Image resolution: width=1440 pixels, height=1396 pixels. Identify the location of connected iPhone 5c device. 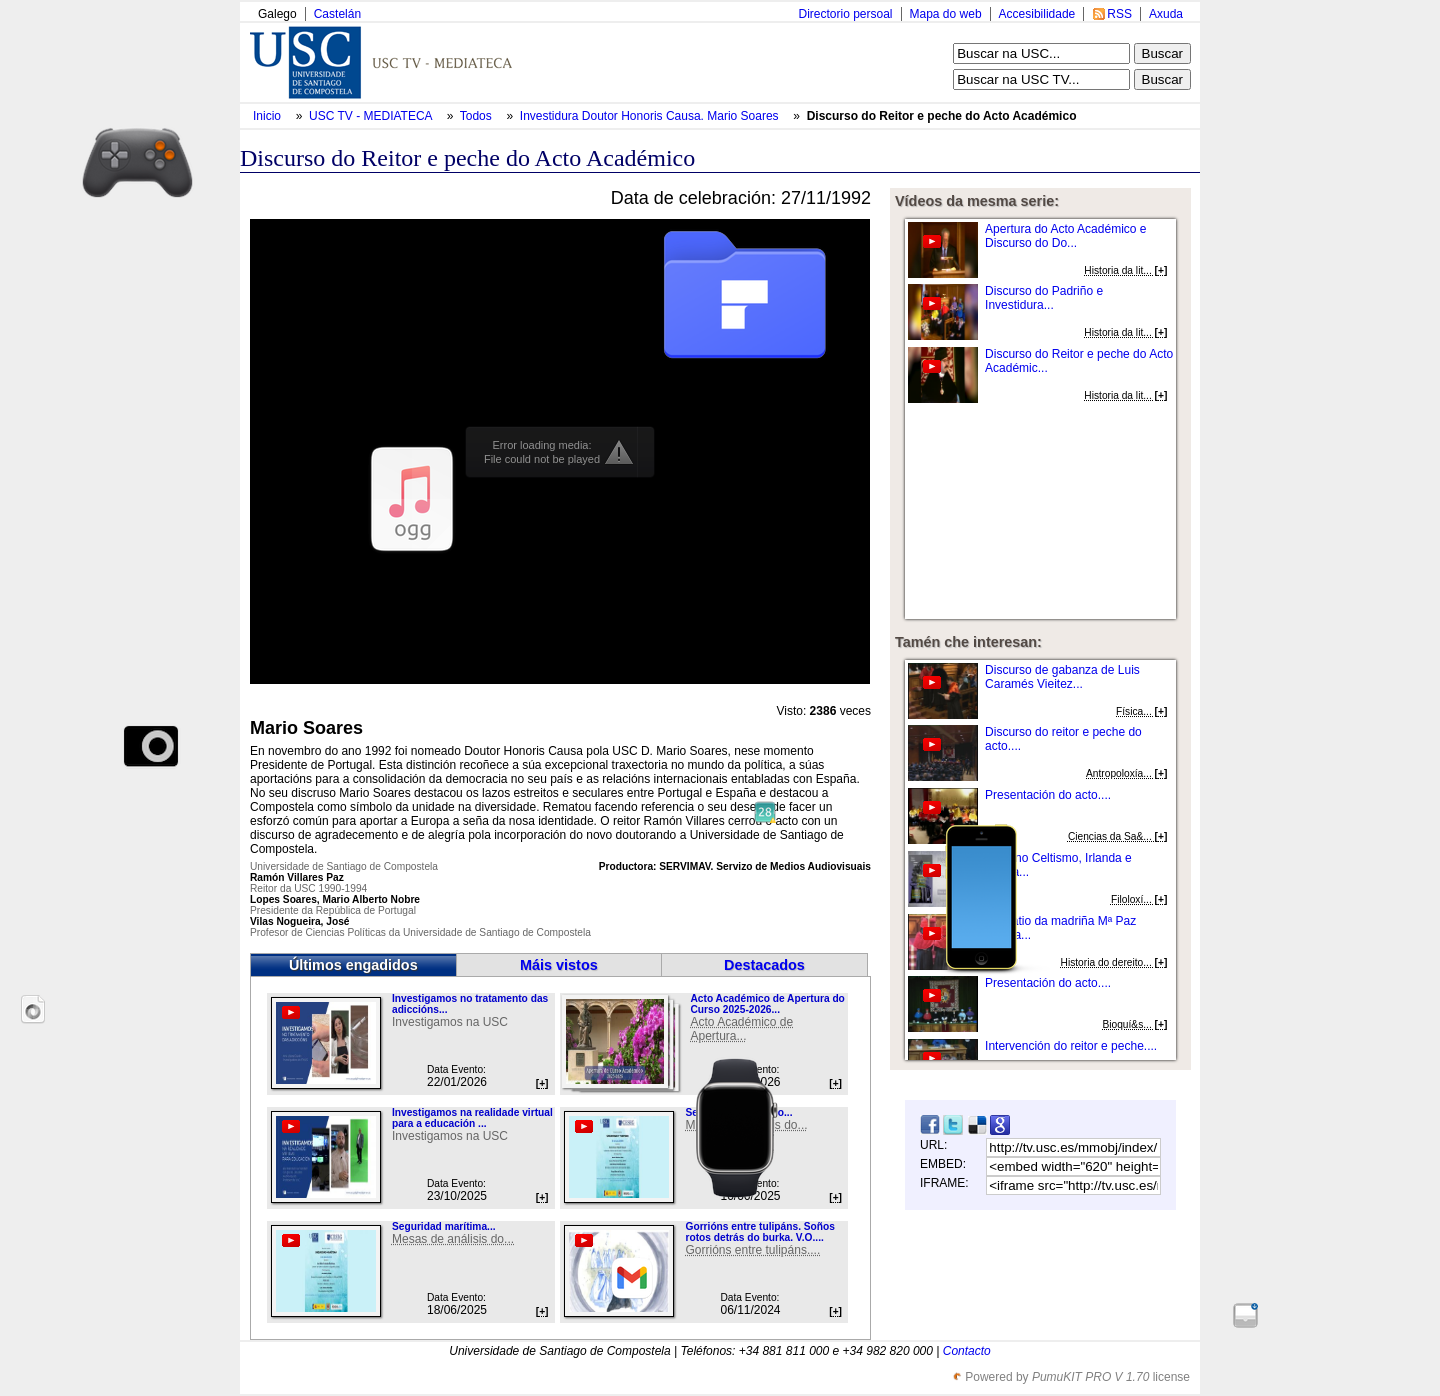
(981, 899).